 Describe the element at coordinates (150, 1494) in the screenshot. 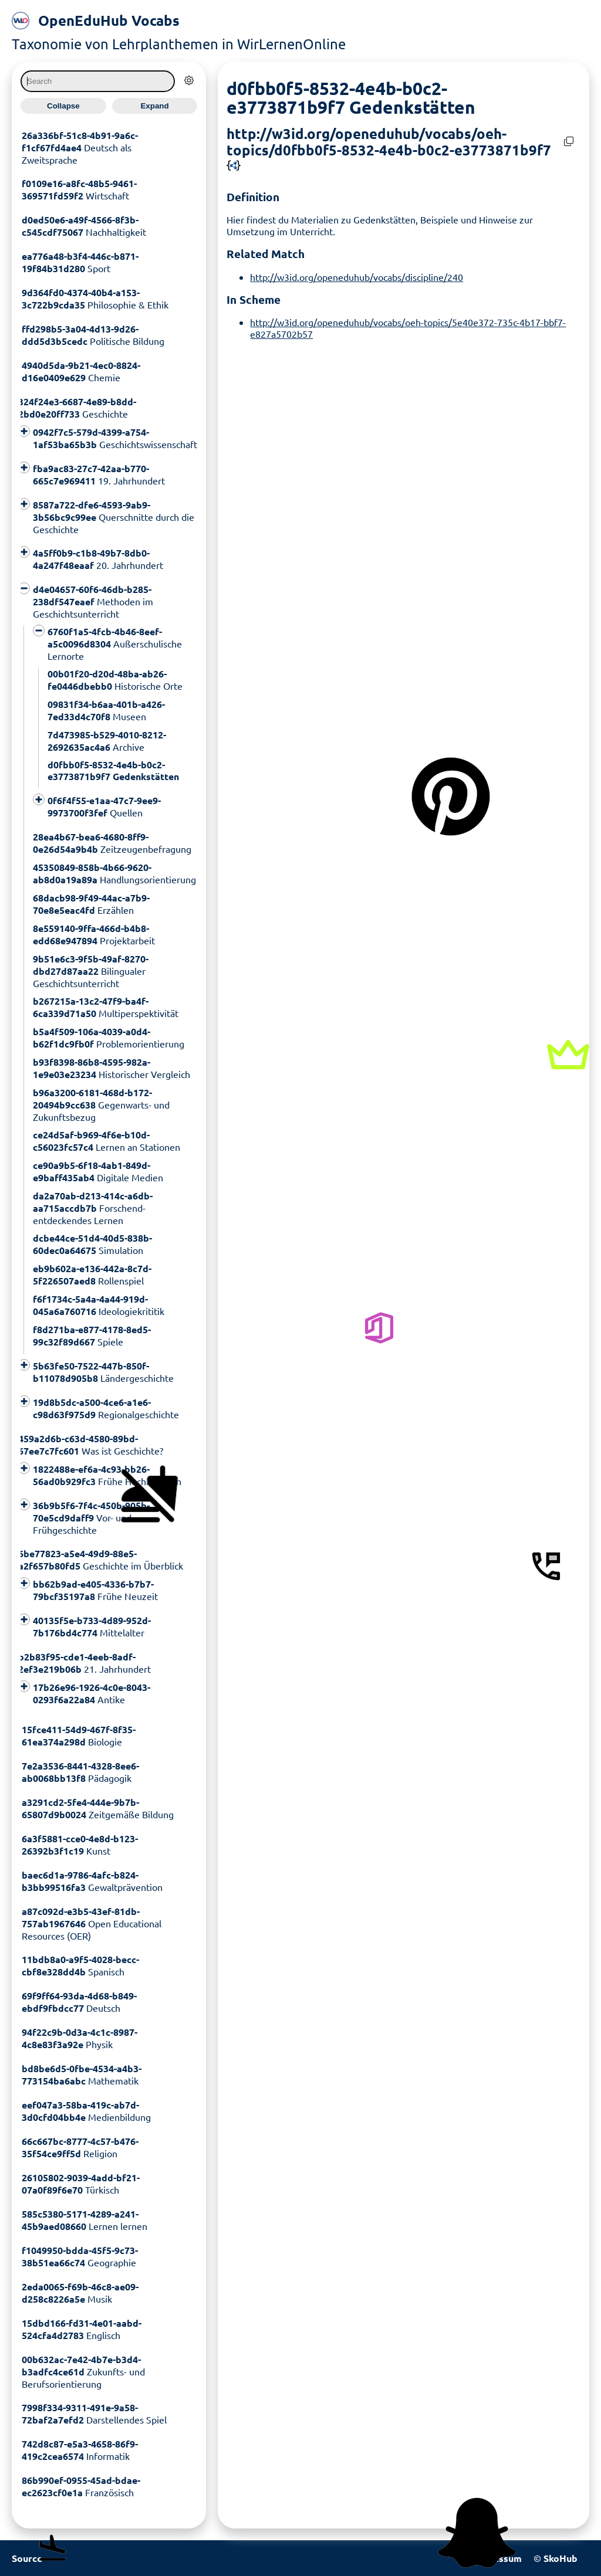

I see `indicates food or eating is not allowed` at that location.